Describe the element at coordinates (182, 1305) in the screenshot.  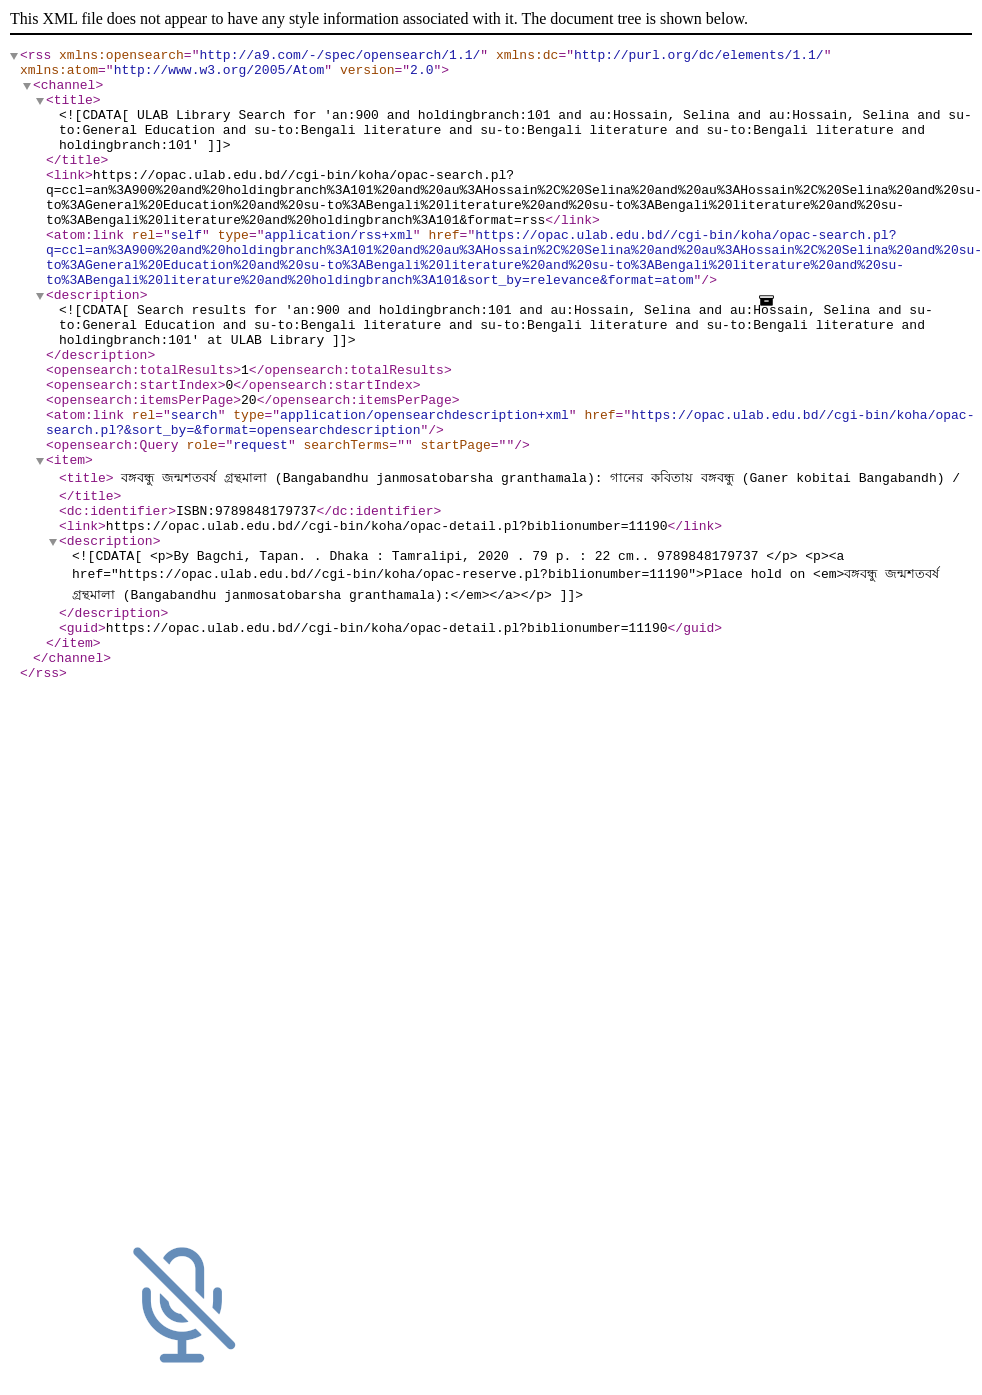
I see `mute your microphone` at that location.